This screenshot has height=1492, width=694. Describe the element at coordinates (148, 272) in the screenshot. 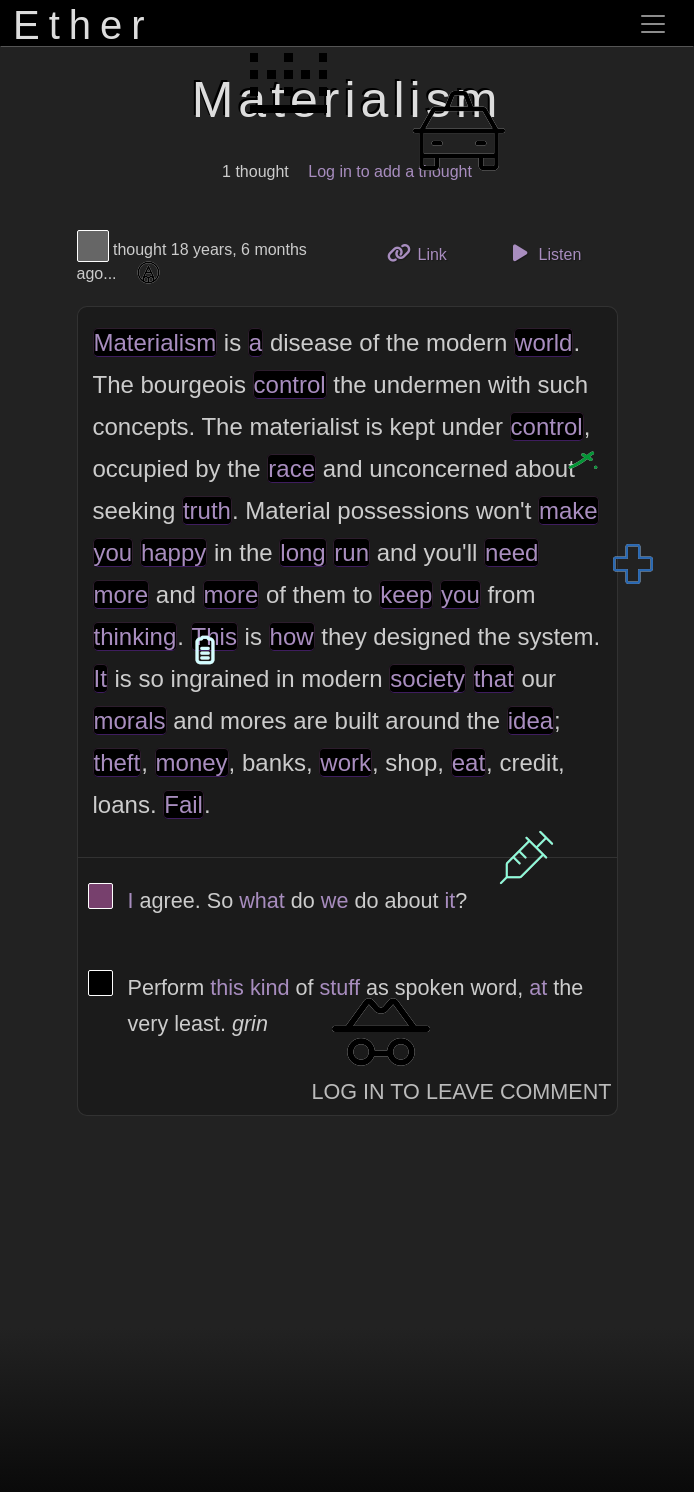

I see `edit profile or account settings` at that location.